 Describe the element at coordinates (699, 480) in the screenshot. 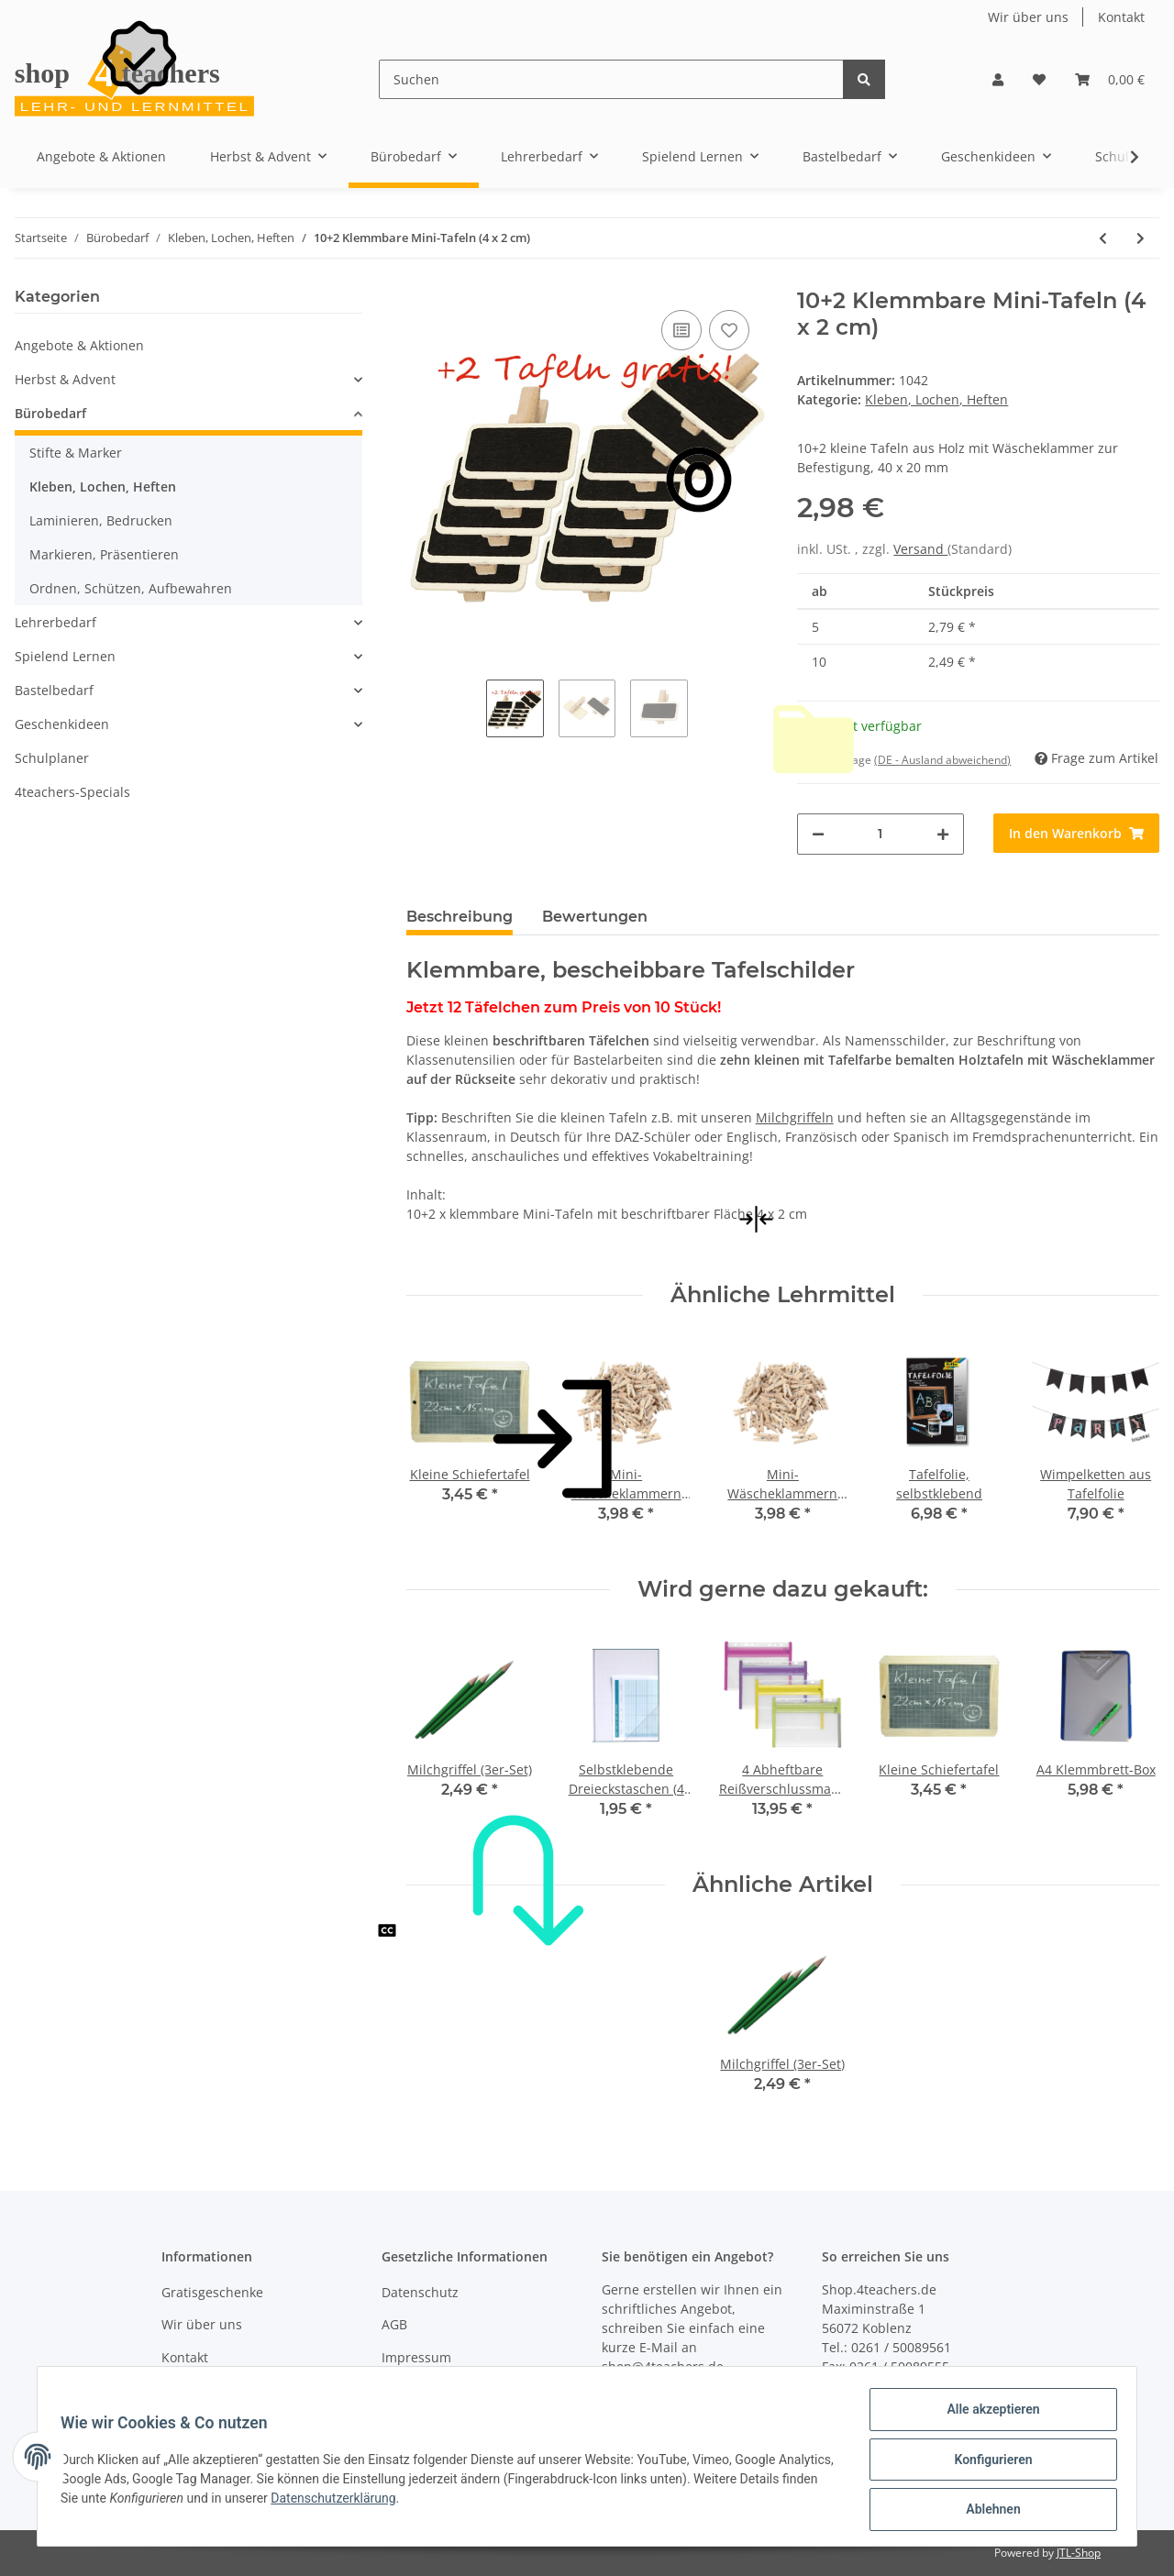

I see `indicates zero items or notifications` at that location.